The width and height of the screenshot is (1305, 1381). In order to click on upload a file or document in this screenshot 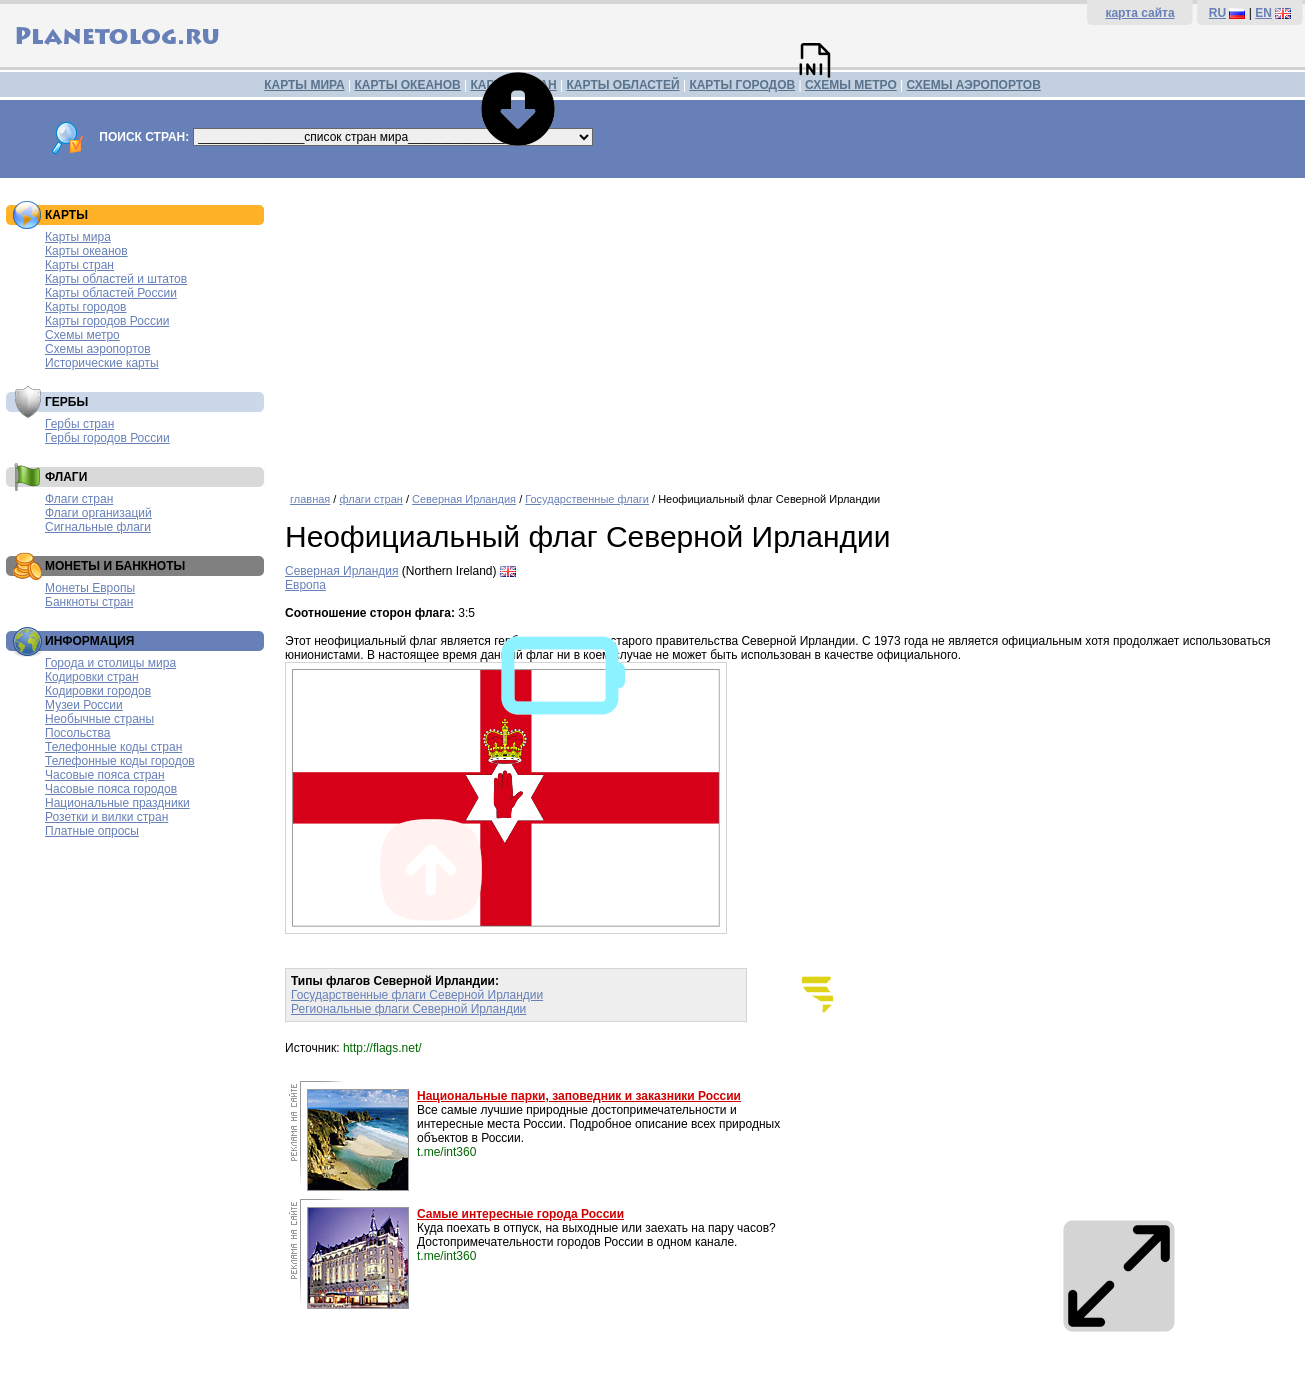, I will do `click(431, 870)`.